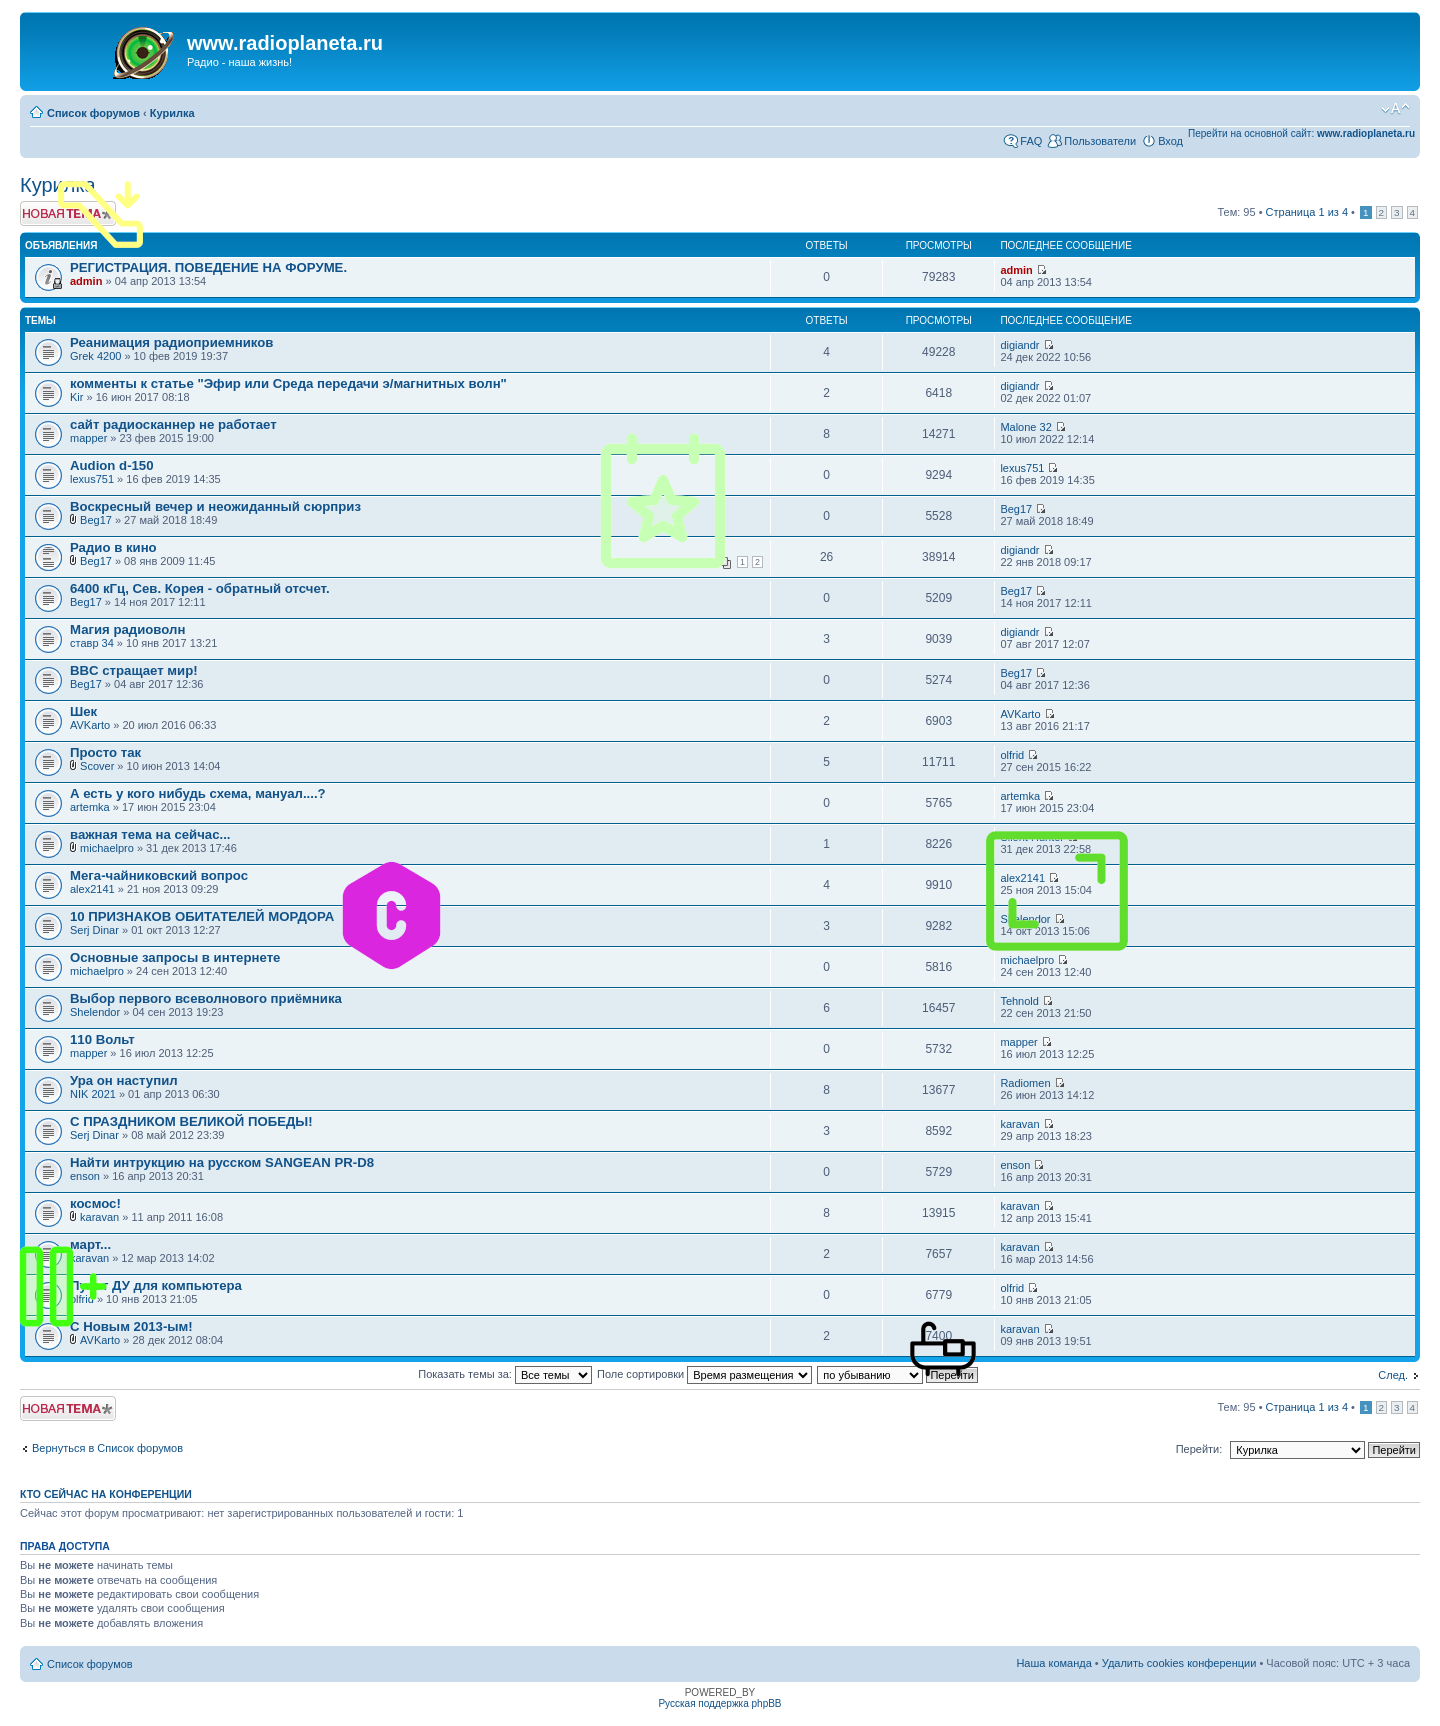 Image resolution: width=1440 pixels, height=1726 pixels. I want to click on add a new column to the right, so click(56, 1286).